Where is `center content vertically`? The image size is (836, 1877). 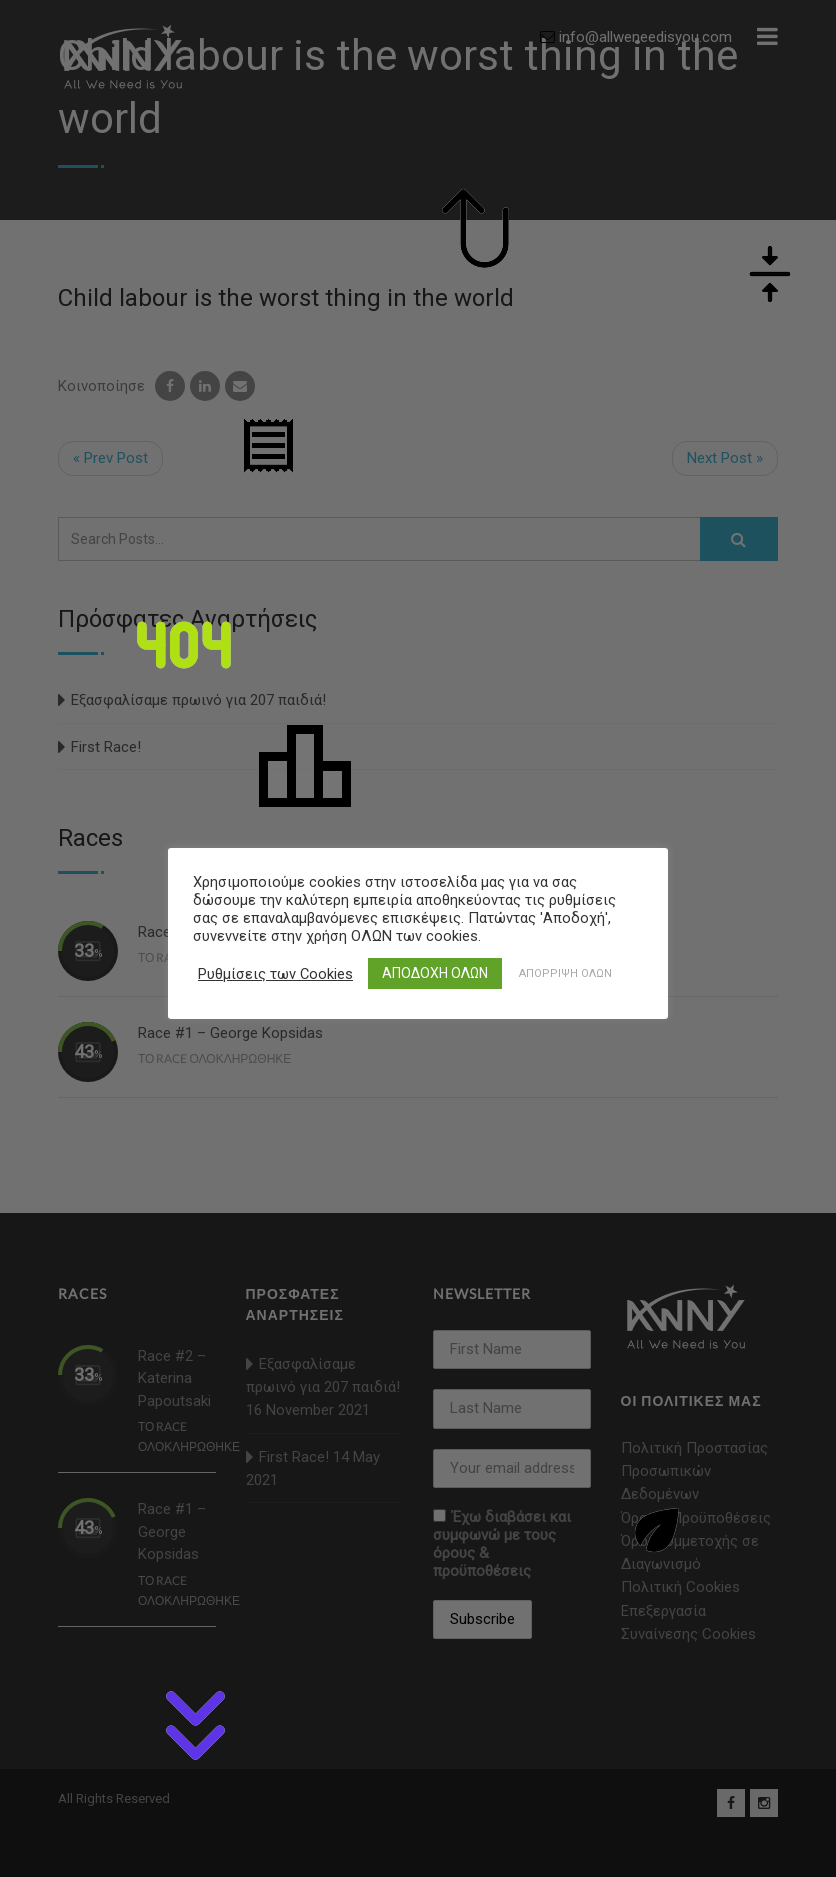
center content vertically is located at coordinates (770, 274).